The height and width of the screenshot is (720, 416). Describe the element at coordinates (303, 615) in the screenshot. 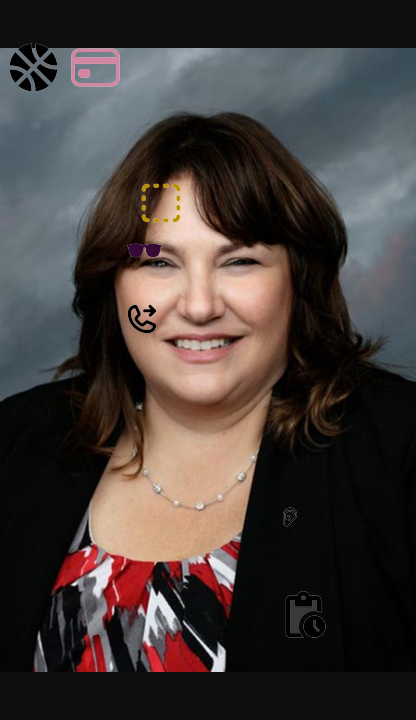

I see `view pending tasks or actions` at that location.